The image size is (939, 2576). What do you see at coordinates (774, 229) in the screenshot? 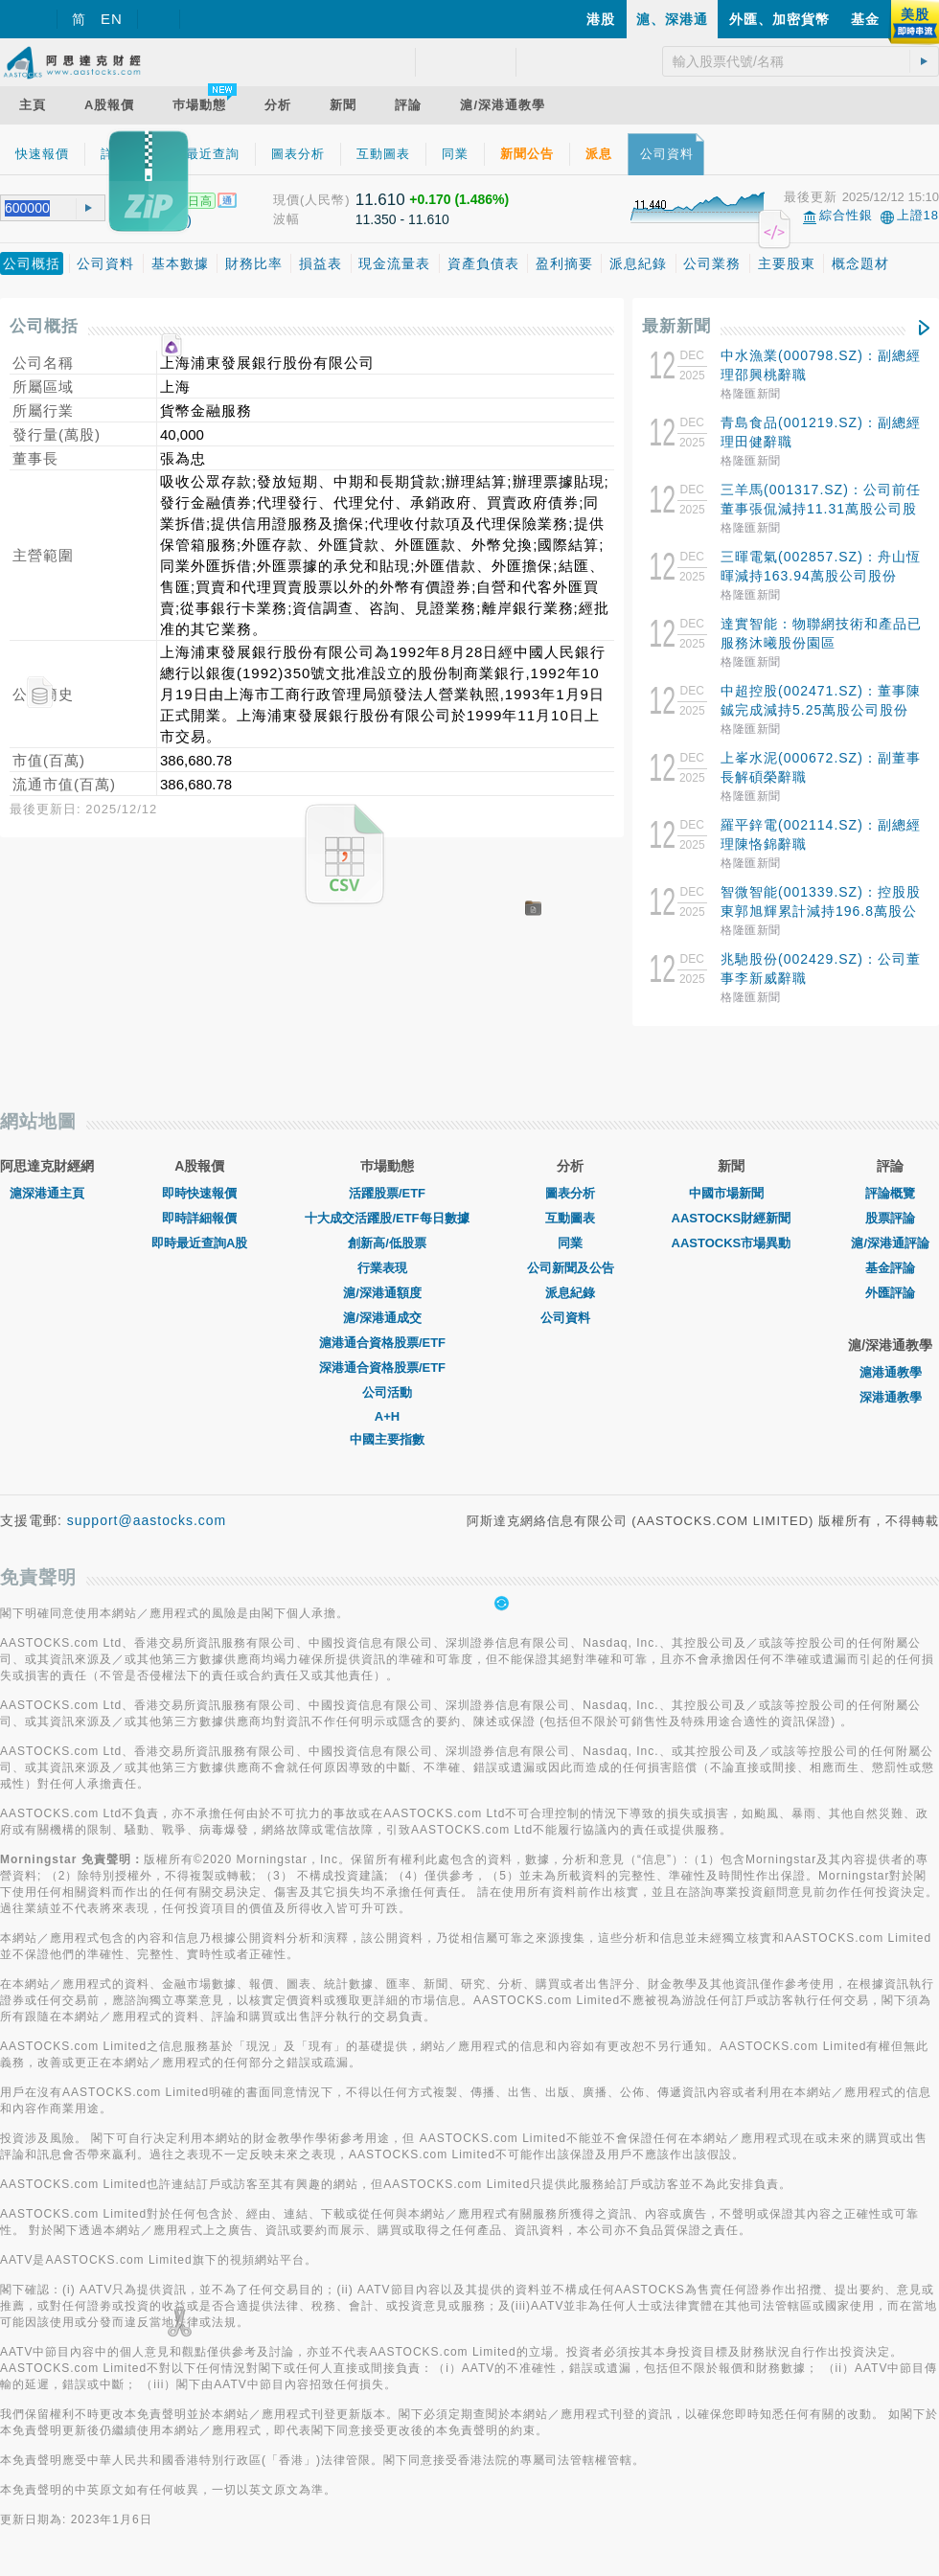
I see `an xml file type indicator` at bounding box center [774, 229].